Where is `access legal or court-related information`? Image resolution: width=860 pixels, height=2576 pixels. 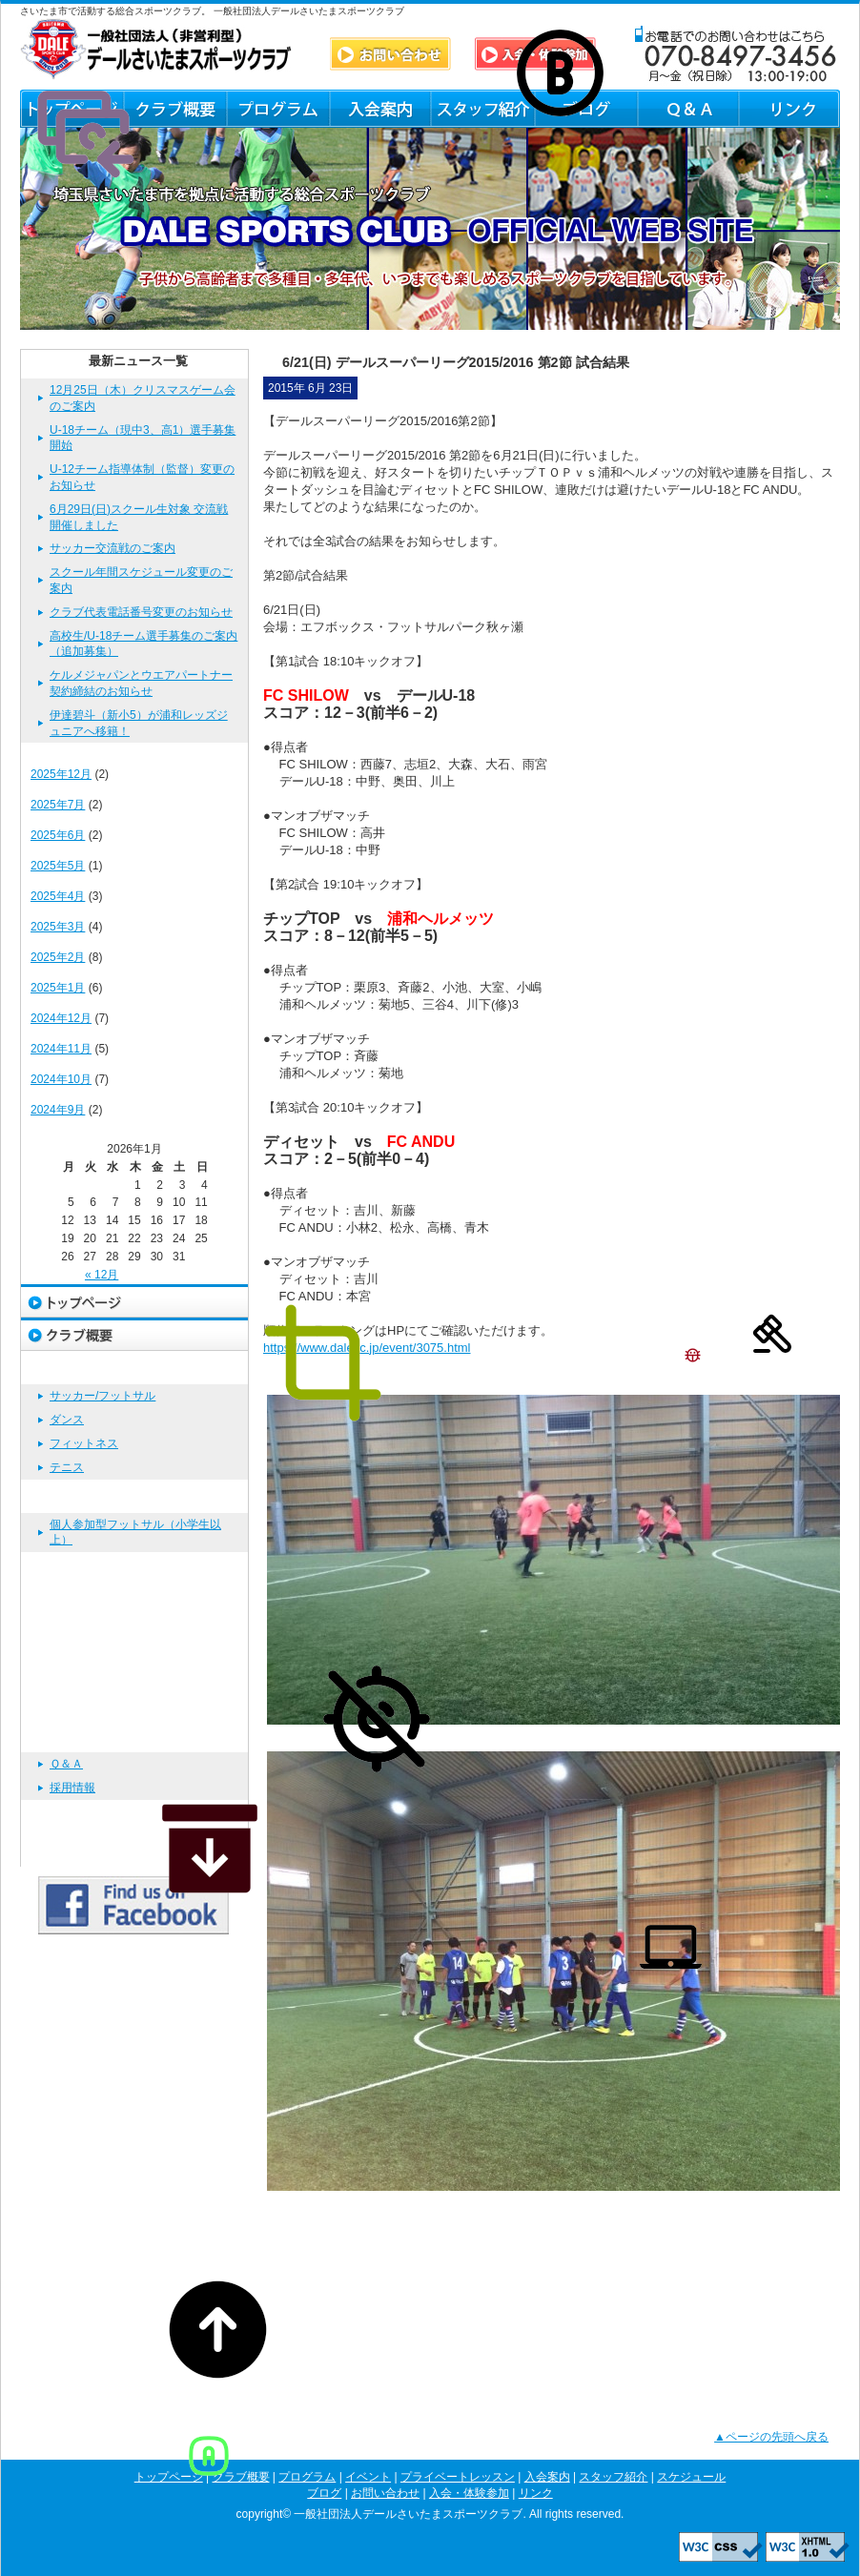
access legal or court-related information is located at coordinates (772, 1334).